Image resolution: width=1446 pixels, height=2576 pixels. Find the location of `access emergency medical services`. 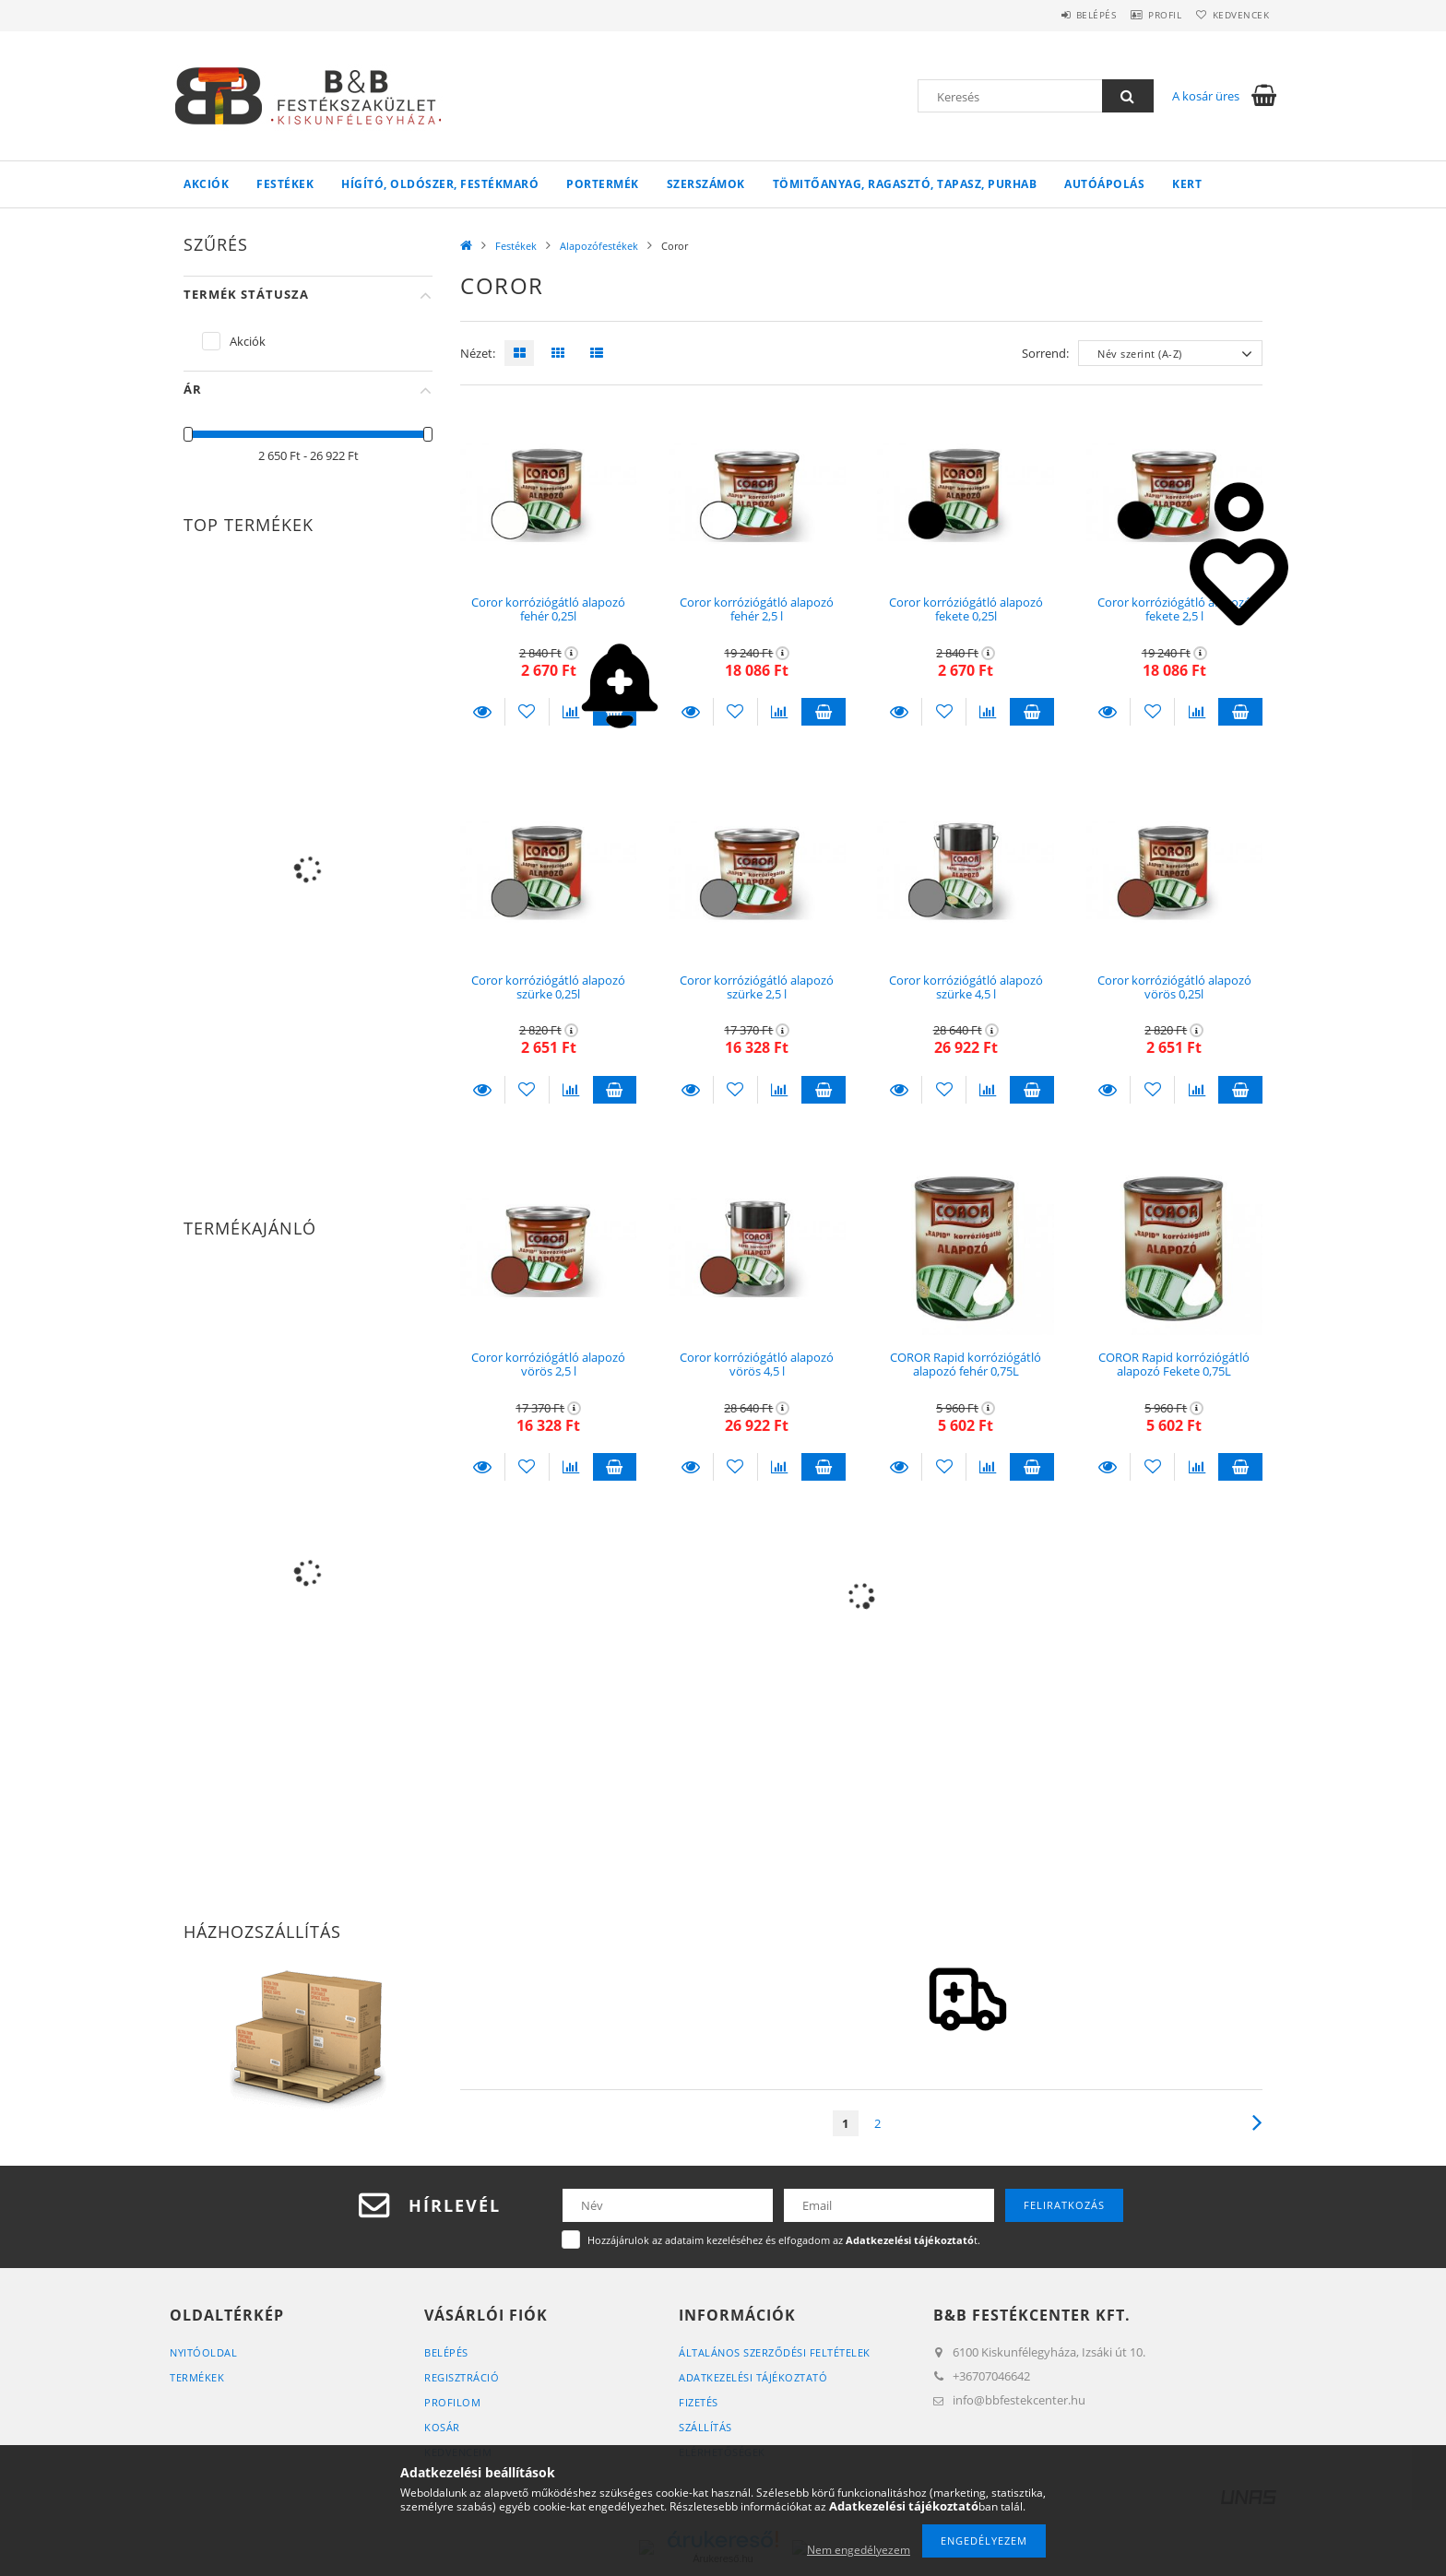

access emergency medical services is located at coordinates (967, 1999).